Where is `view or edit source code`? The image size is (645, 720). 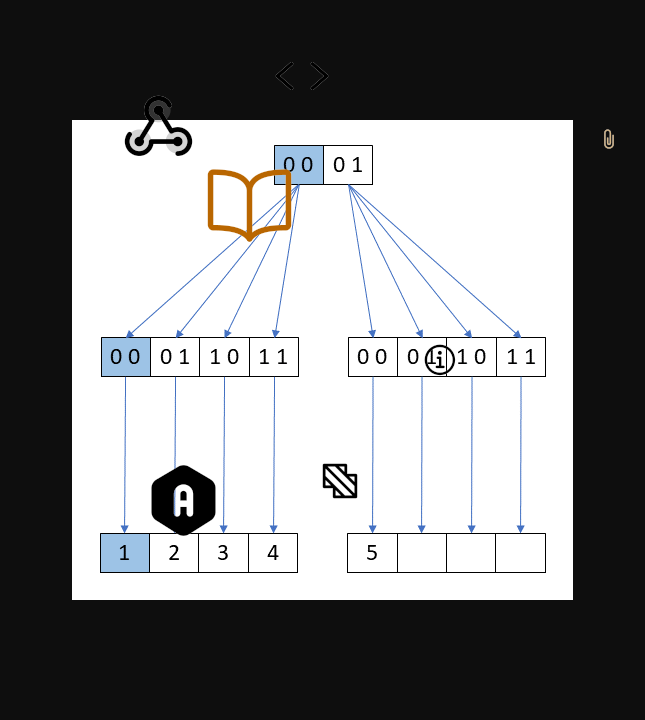
view or edit source code is located at coordinates (302, 76).